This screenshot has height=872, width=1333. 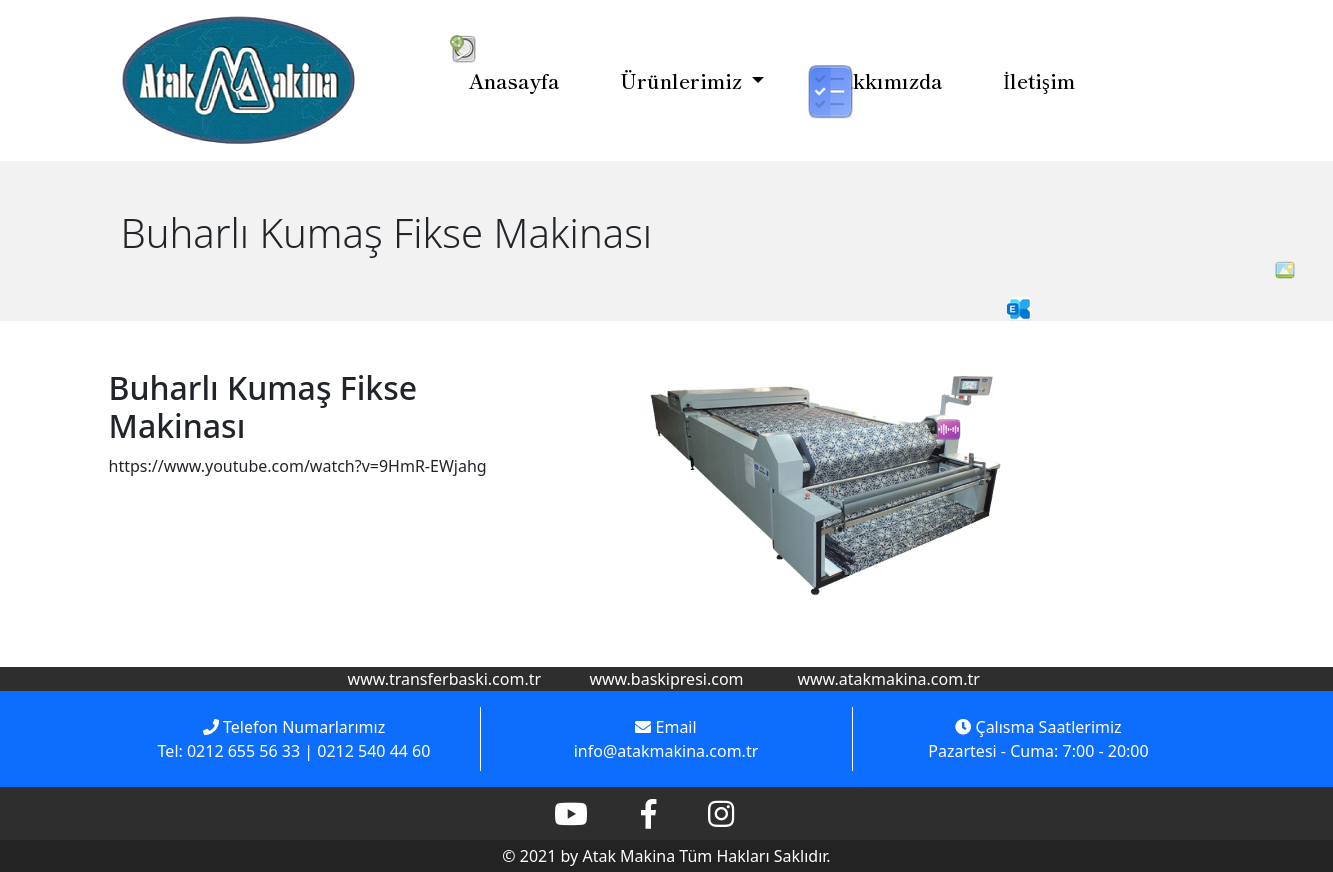 What do you see at coordinates (1285, 270) in the screenshot?
I see `open gnome photos app` at bounding box center [1285, 270].